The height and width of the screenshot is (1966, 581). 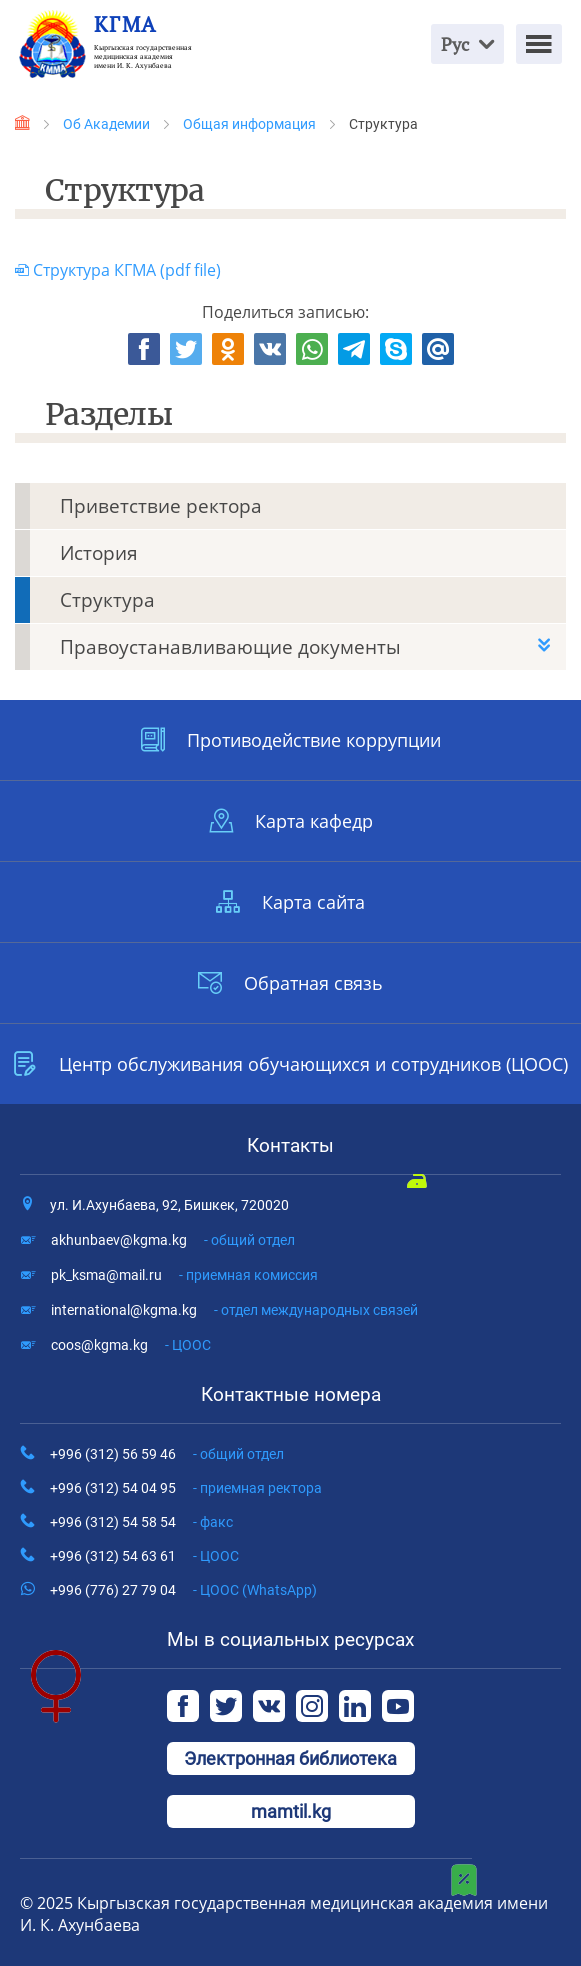 I want to click on indicates clothing requires ironing, so click(x=417, y=1181).